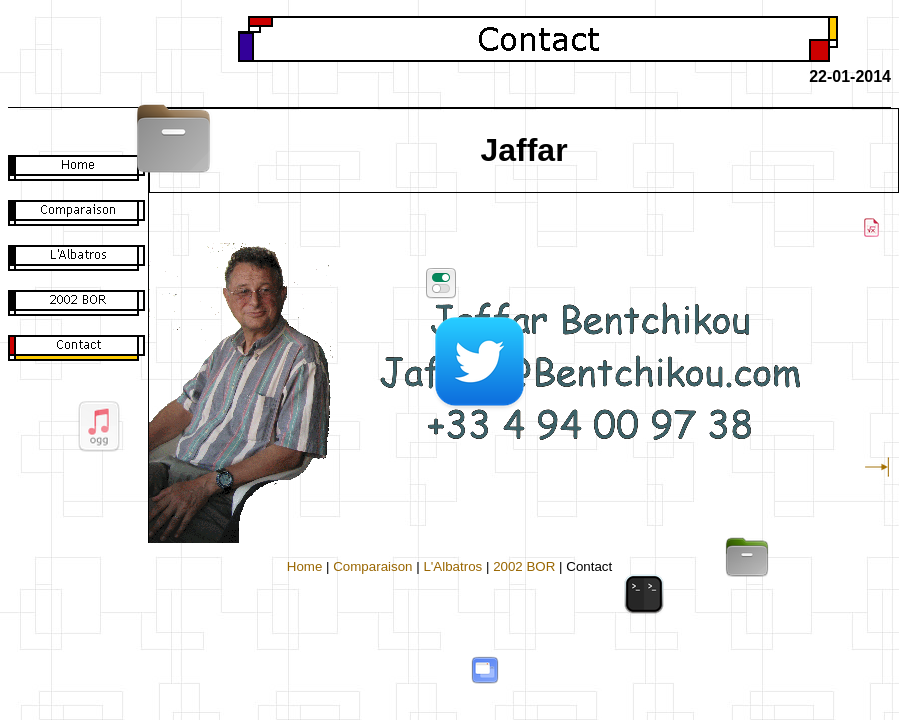 Image resolution: width=899 pixels, height=720 pixels. What do you see at coordinates (479, 361) in the screenshot?
I see `open tweetdeck app` at bounding box center [479, 361].